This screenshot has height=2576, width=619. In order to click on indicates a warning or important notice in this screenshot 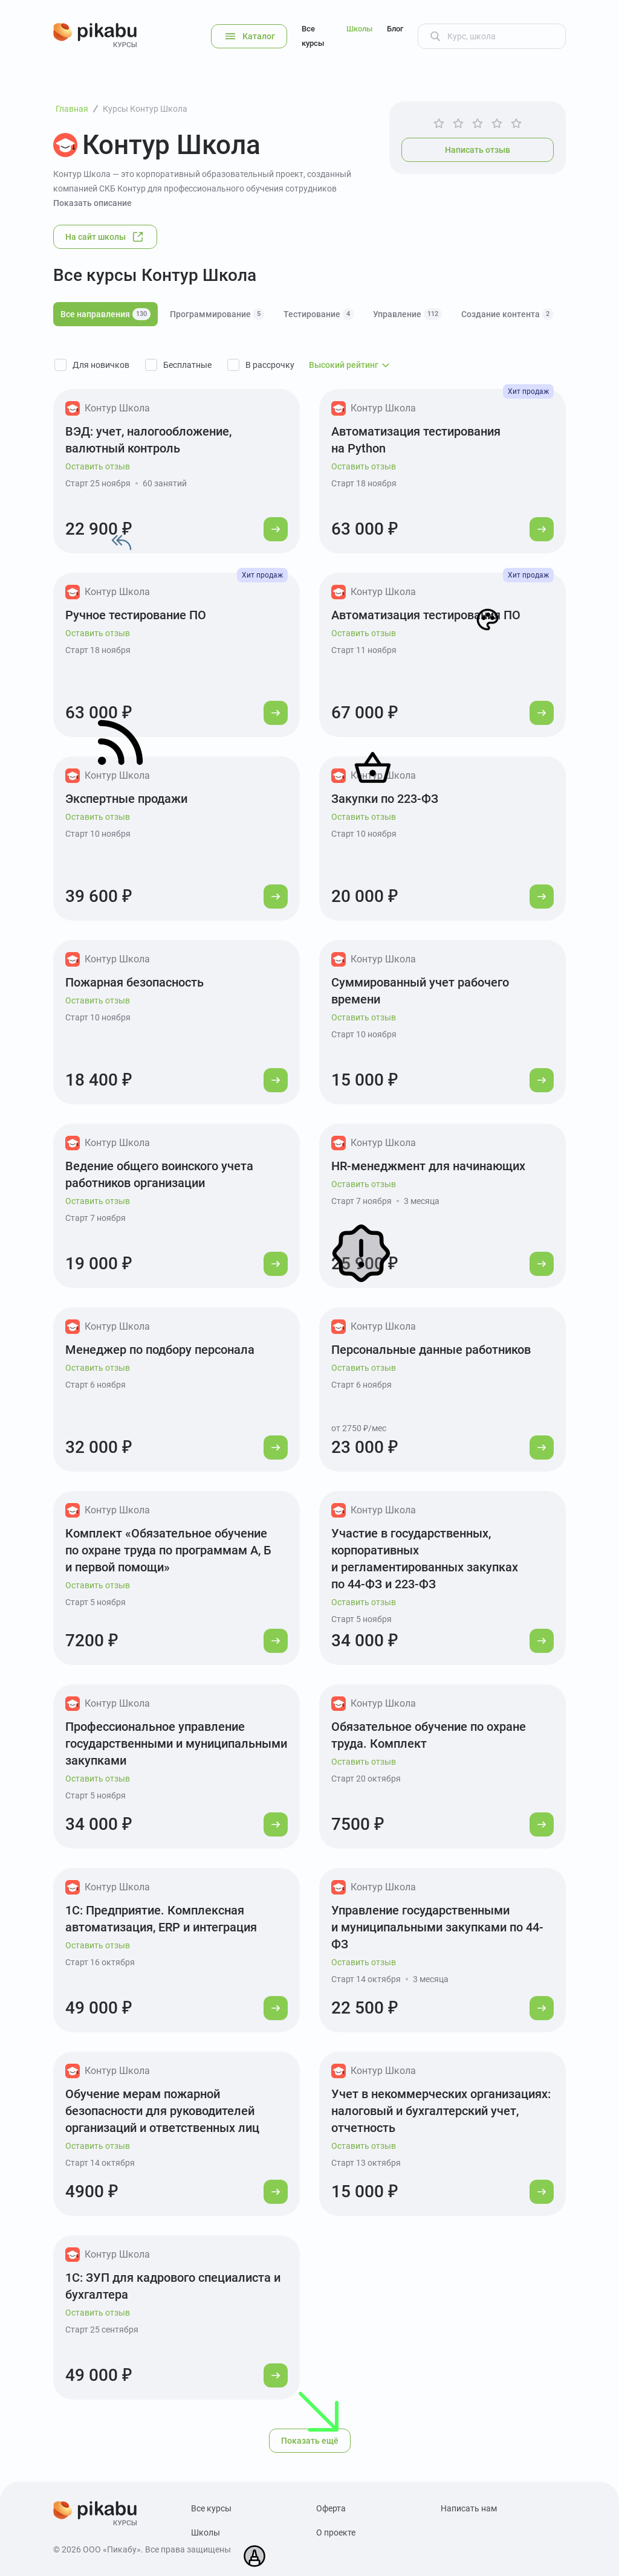, I will do `click(361, 1253)`.